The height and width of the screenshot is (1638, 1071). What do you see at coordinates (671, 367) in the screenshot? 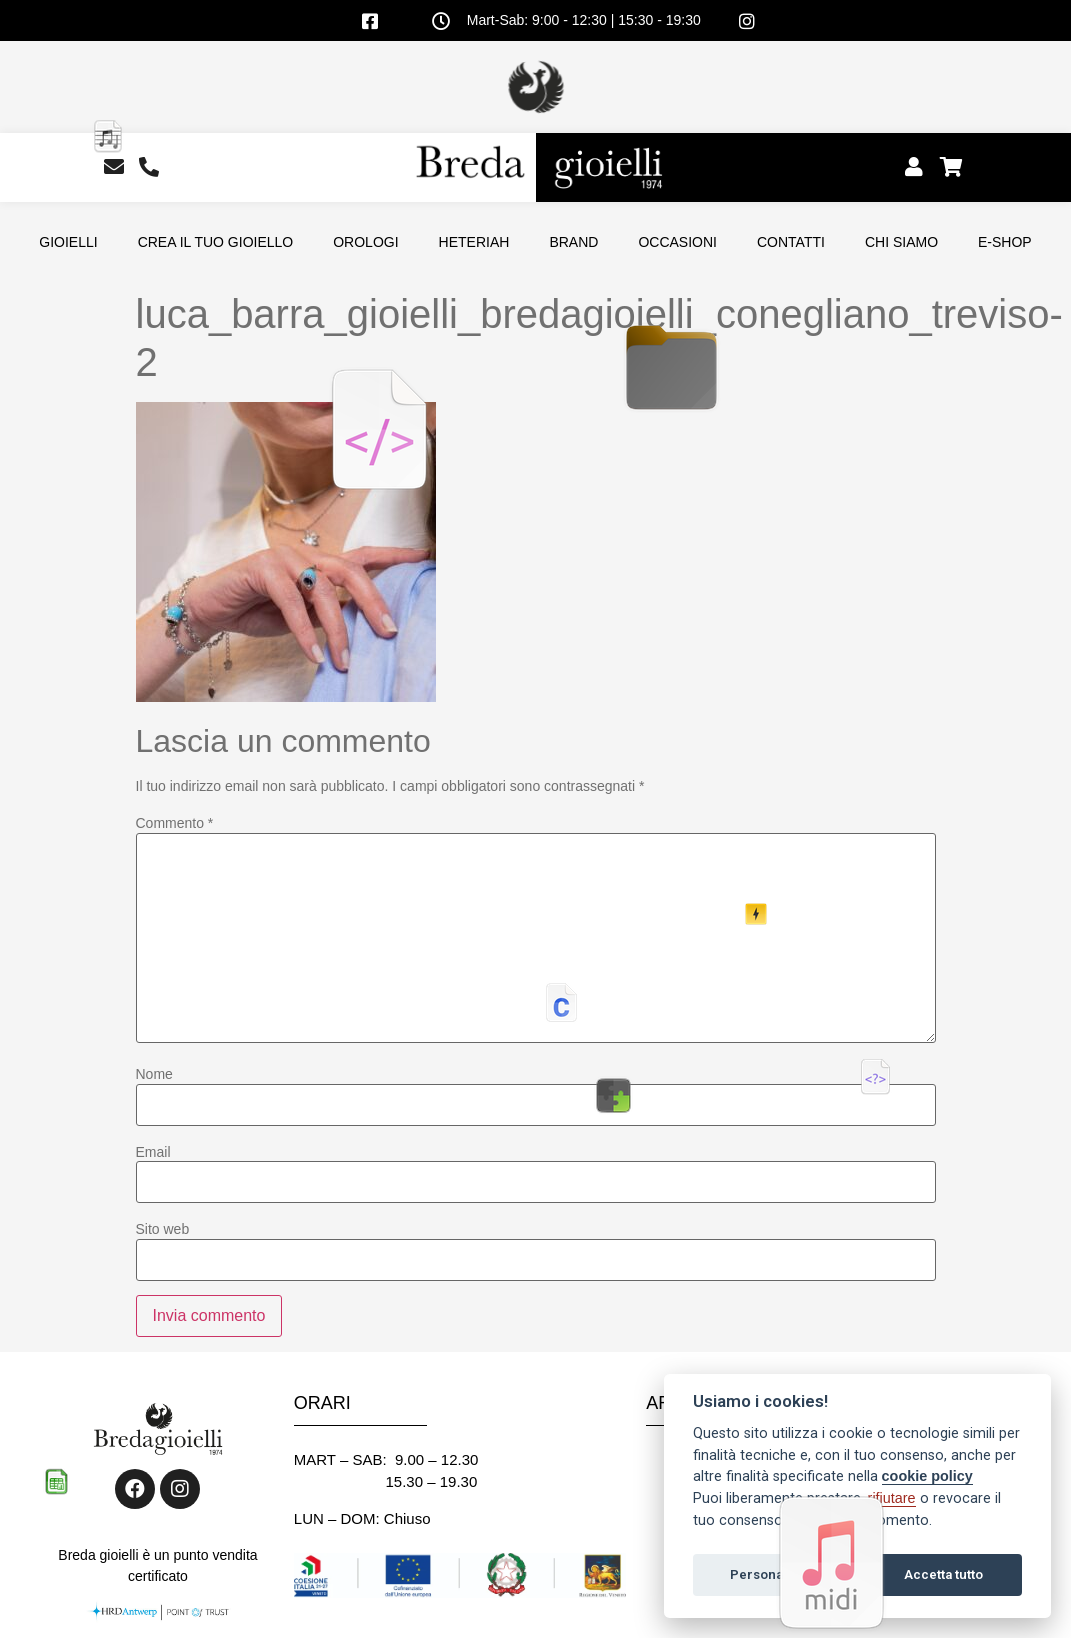
I see `open folder to view contents` at bounding box center [671, 367].